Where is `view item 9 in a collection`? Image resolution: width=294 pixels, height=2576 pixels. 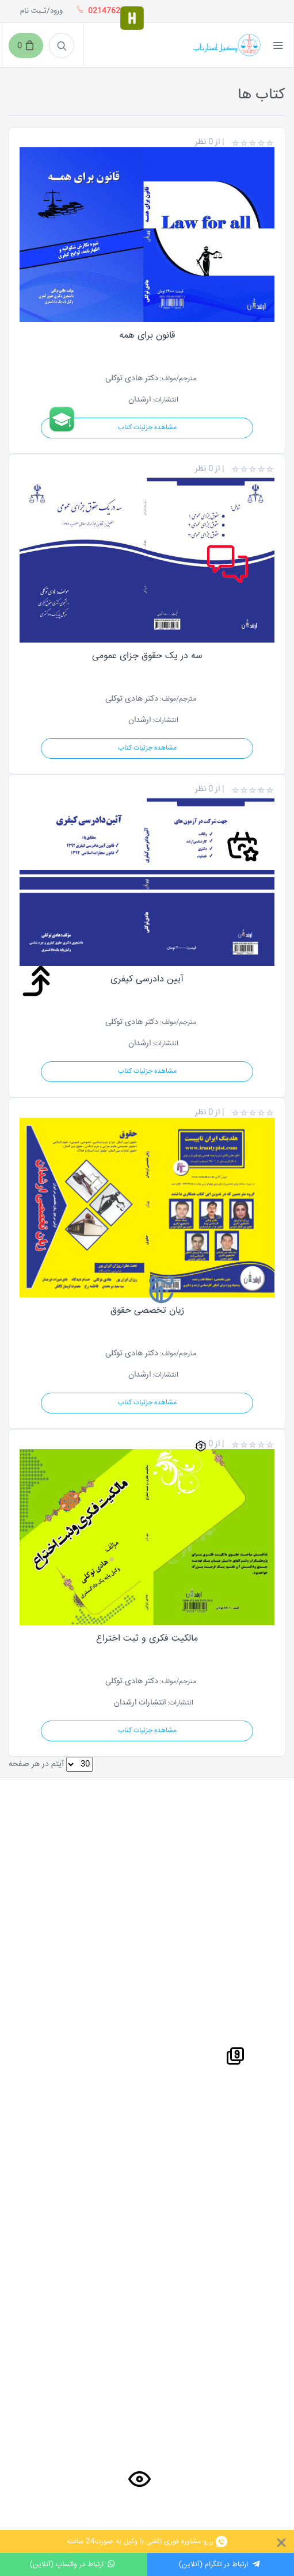
view item 9 in a collection is located at coordinates (235, 2056).